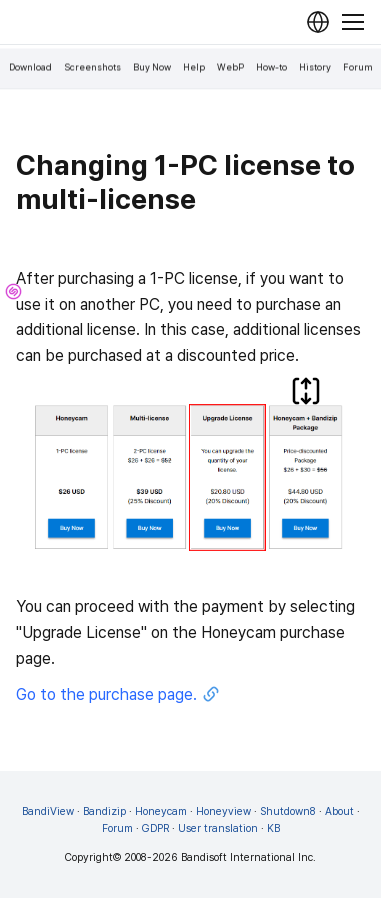 The width and height of the screenshot is (381, 898). Describe the element at coordinates (306, 391) in the screenshot. I see `switch to tall or portrait viewport mode` at that location.